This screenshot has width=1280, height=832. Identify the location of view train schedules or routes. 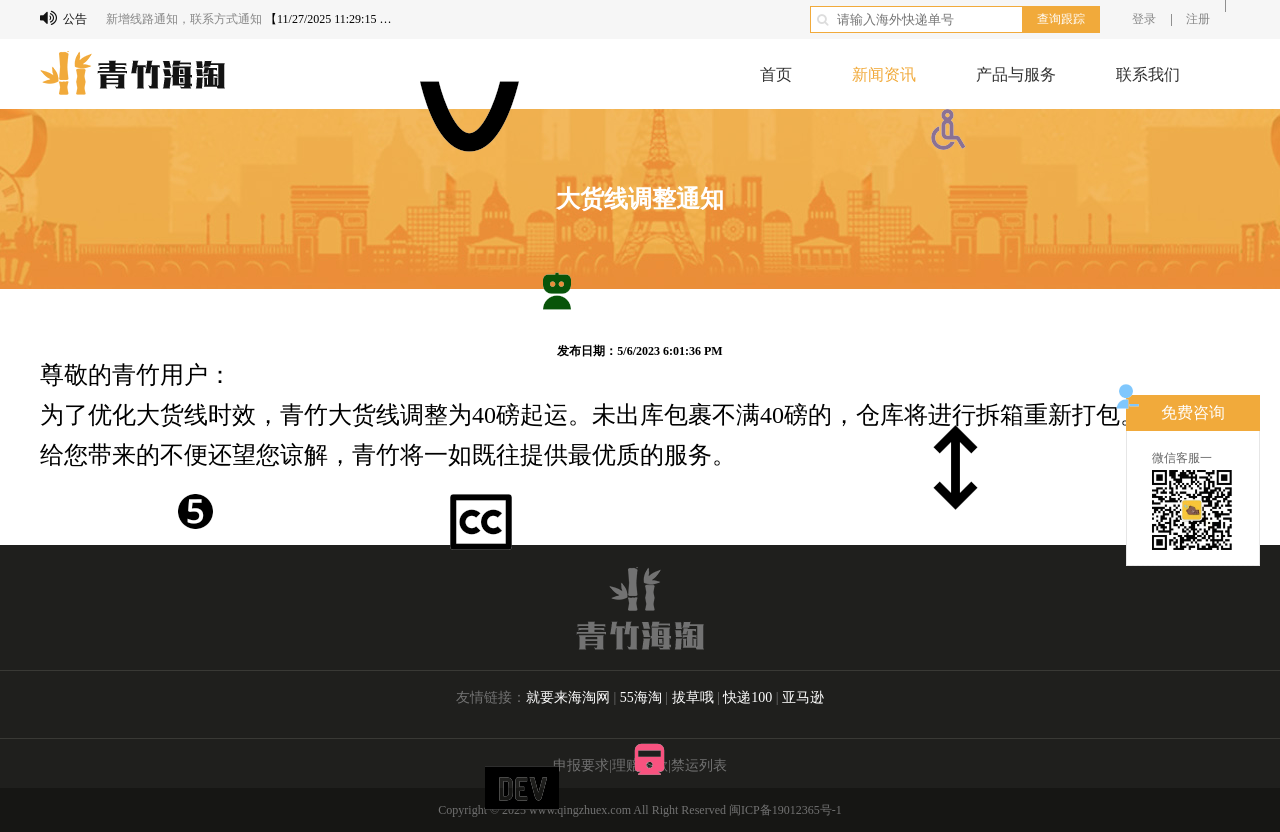
(649, 758).